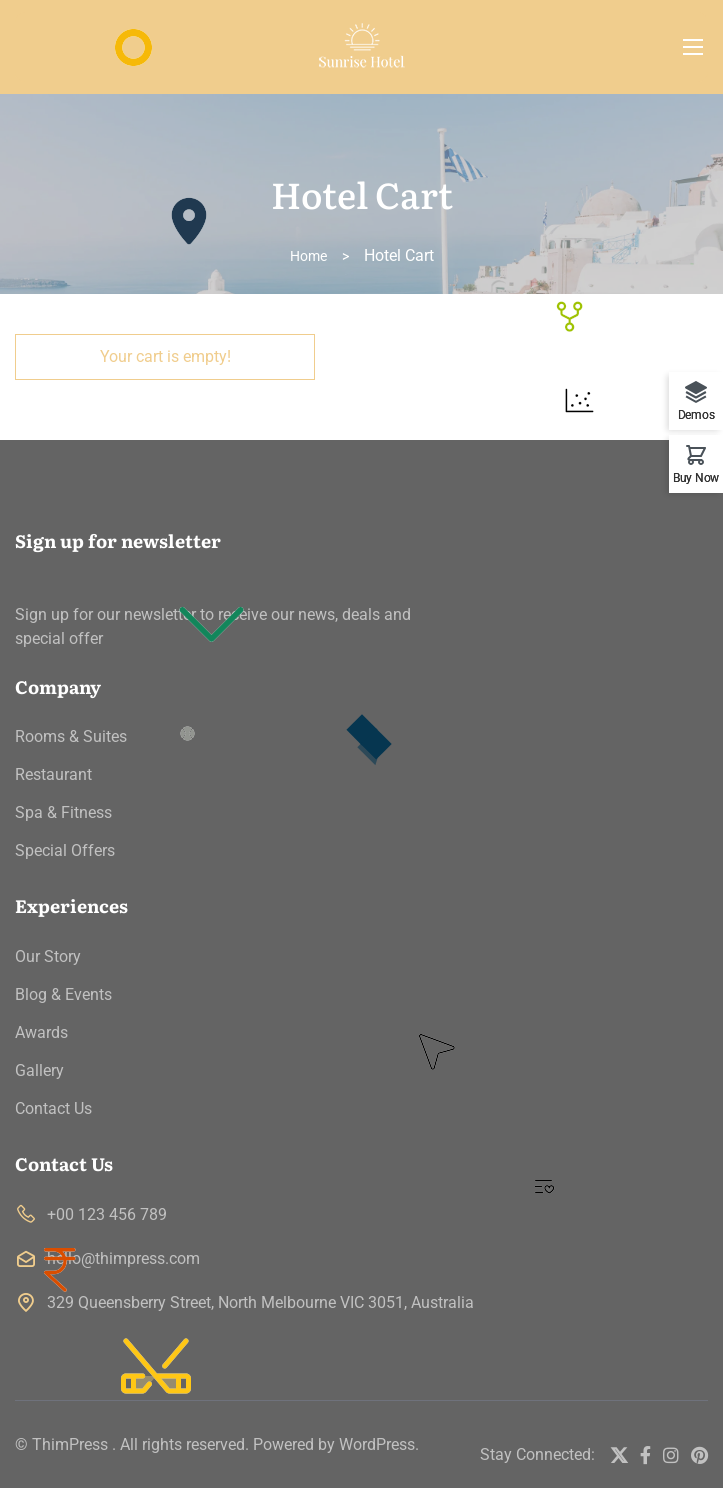  What do you see at coordinates (434, 1049) in the screenshot?
I see `tap to get directions to a destination` at bounding box center [434, 1049].